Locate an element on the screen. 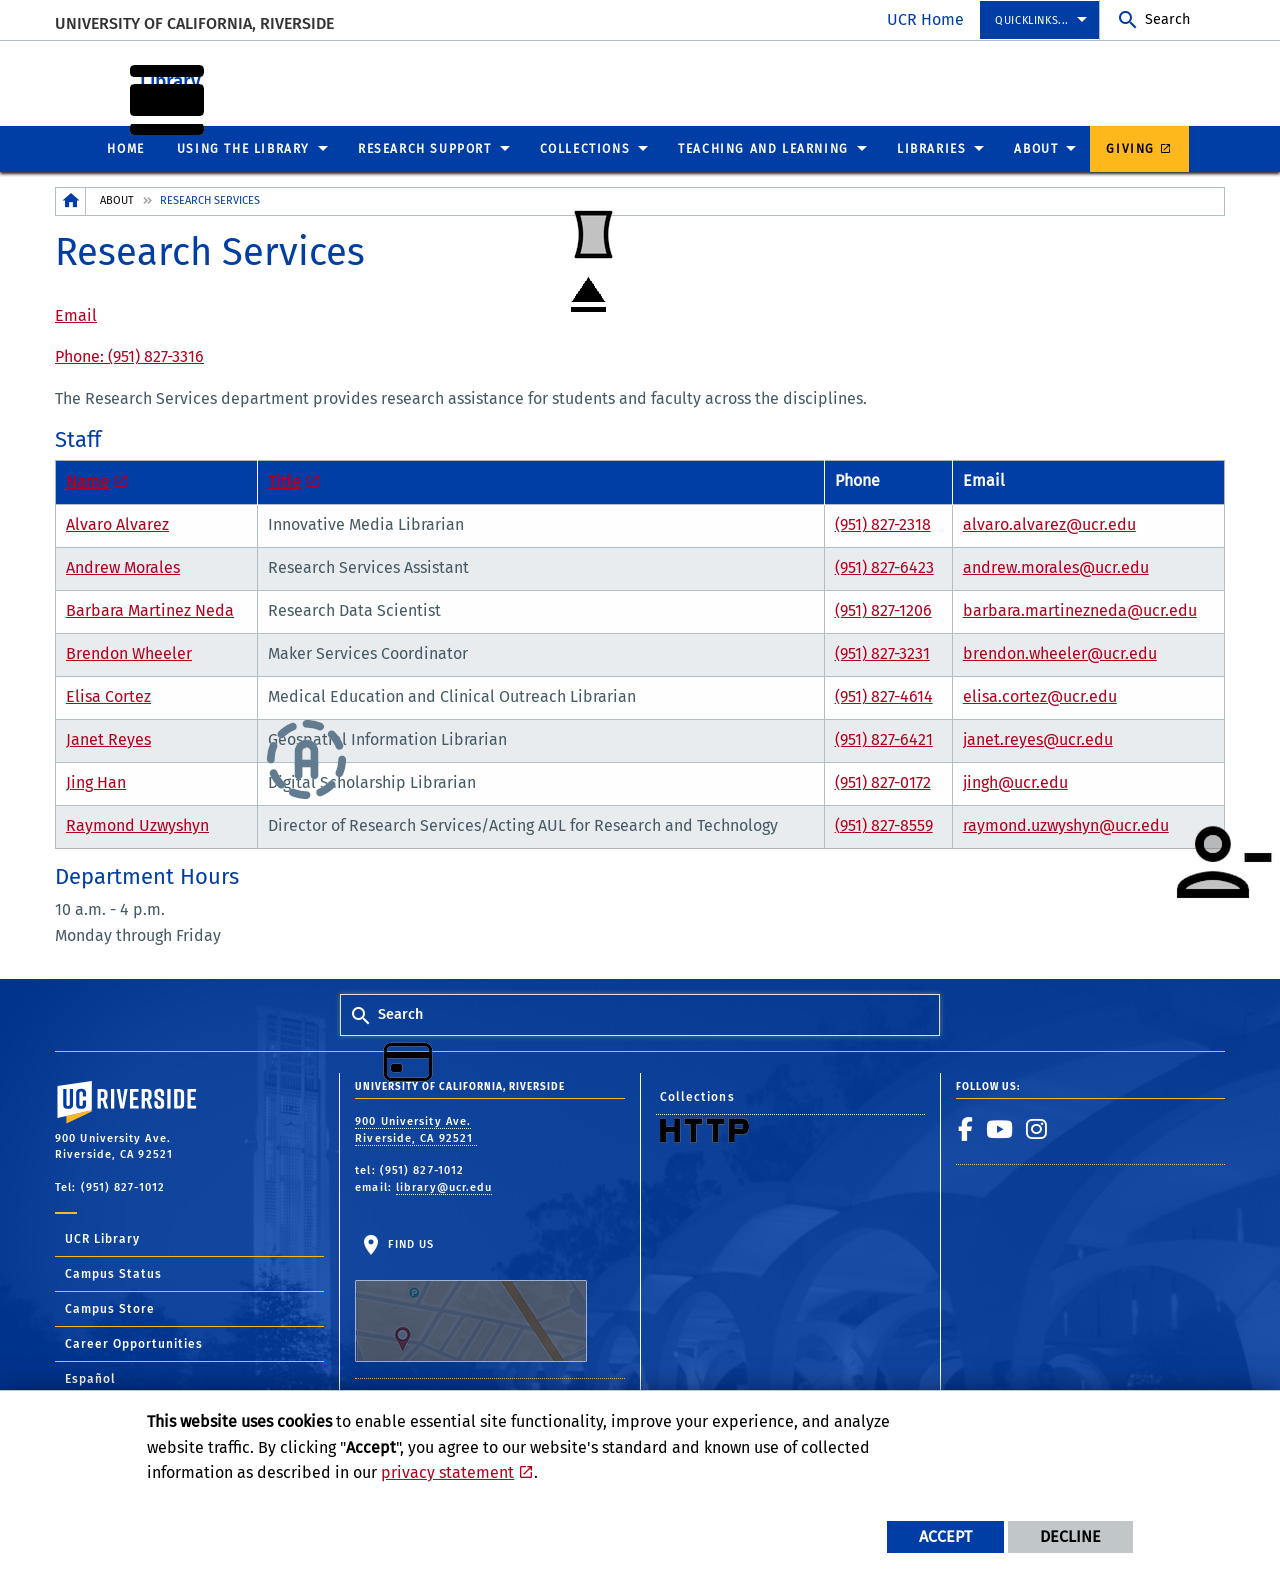 Image resolution: width=1280 pixels, height=1578 pixels. eject removable media or disc is located at coordinates (588, 294).